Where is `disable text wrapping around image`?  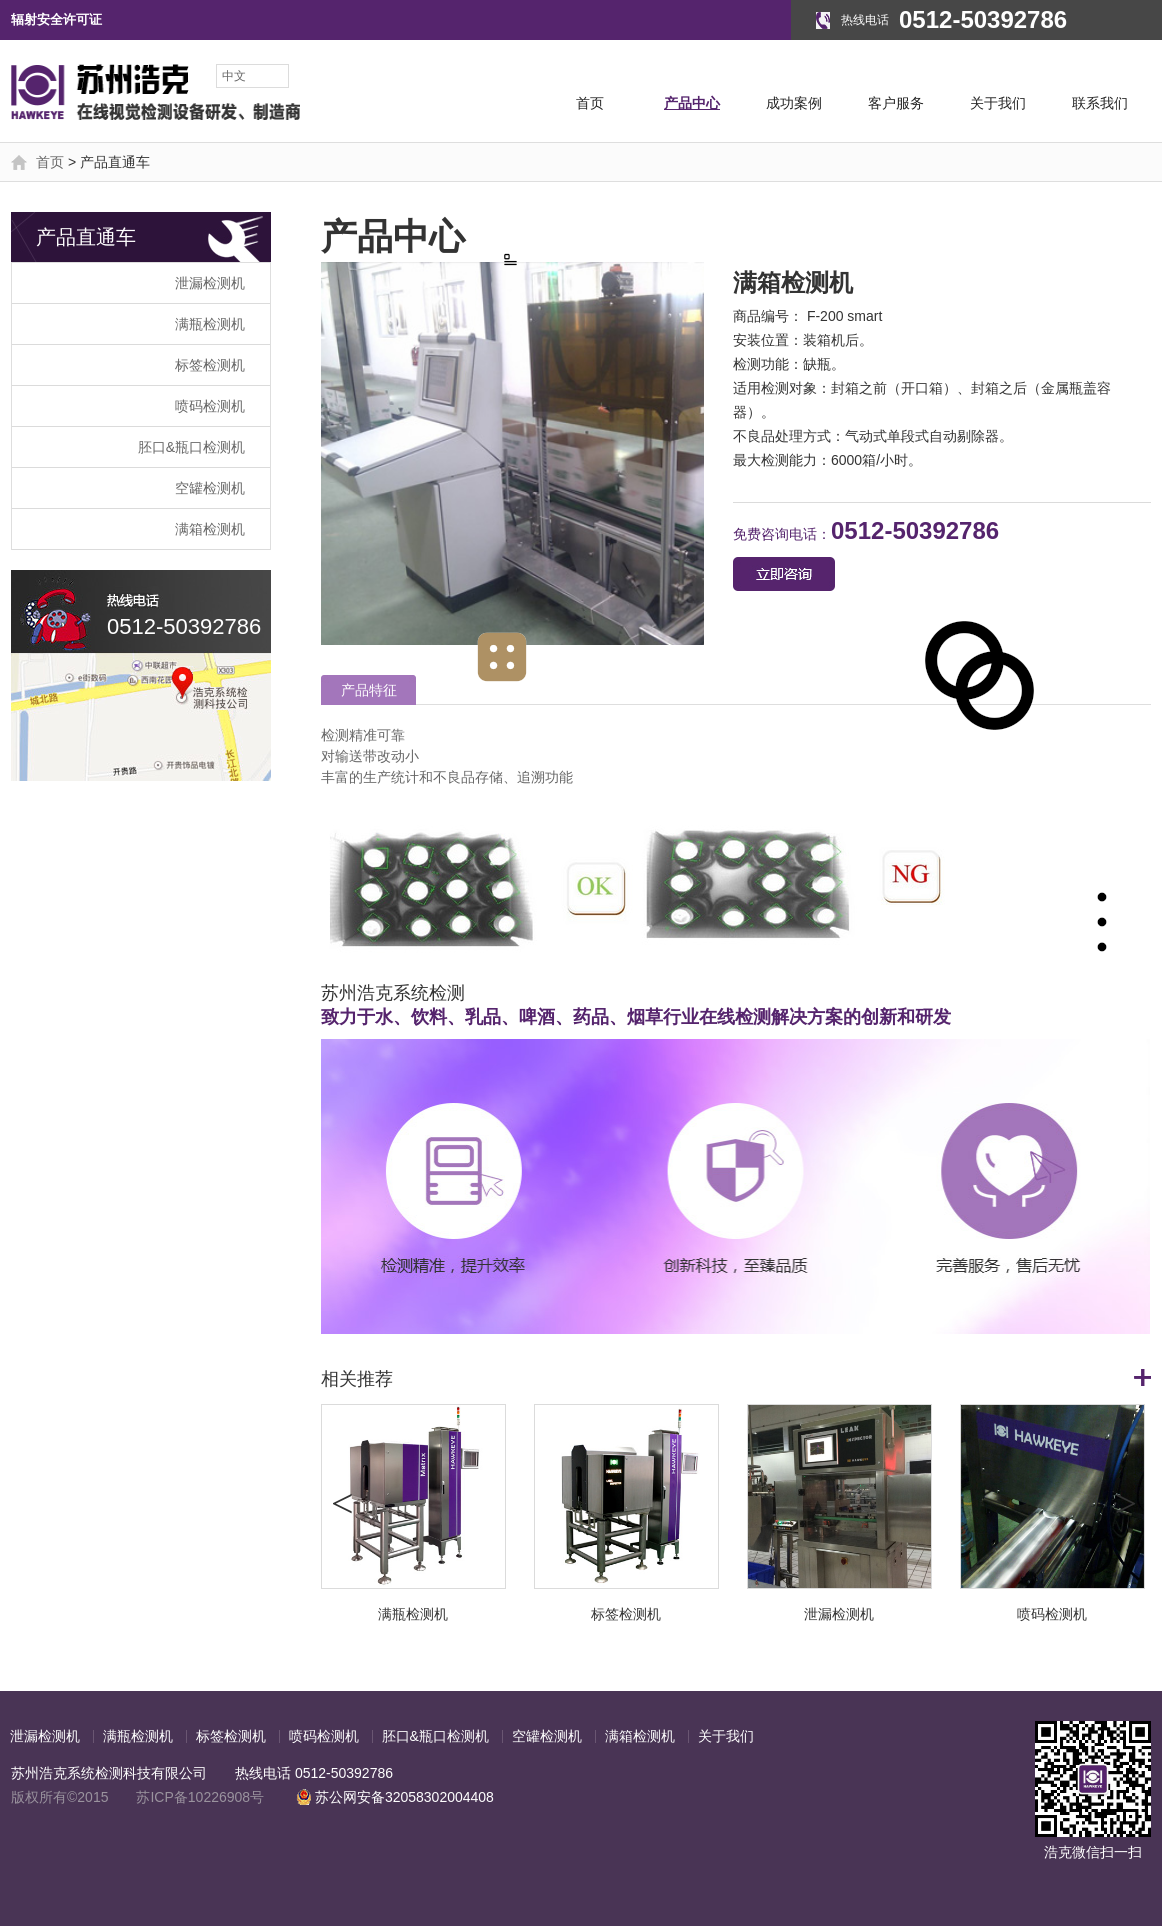
disable text wrapping around image is located at coordinates (510, 259).